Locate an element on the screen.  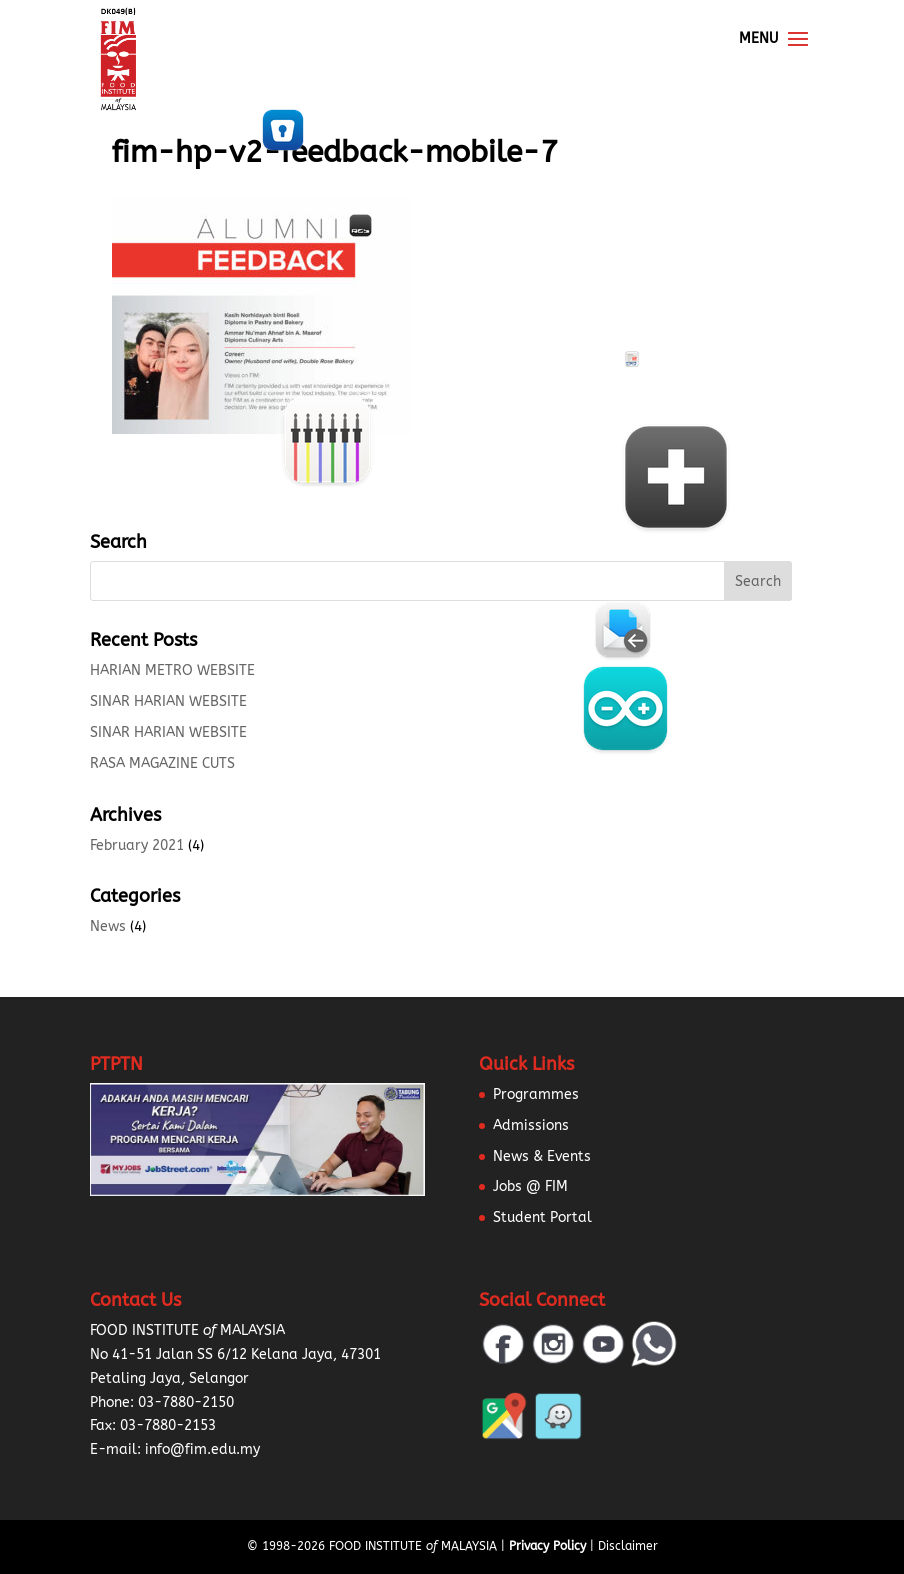
open the Arduino IDE application is located at coordinates (625, 708).